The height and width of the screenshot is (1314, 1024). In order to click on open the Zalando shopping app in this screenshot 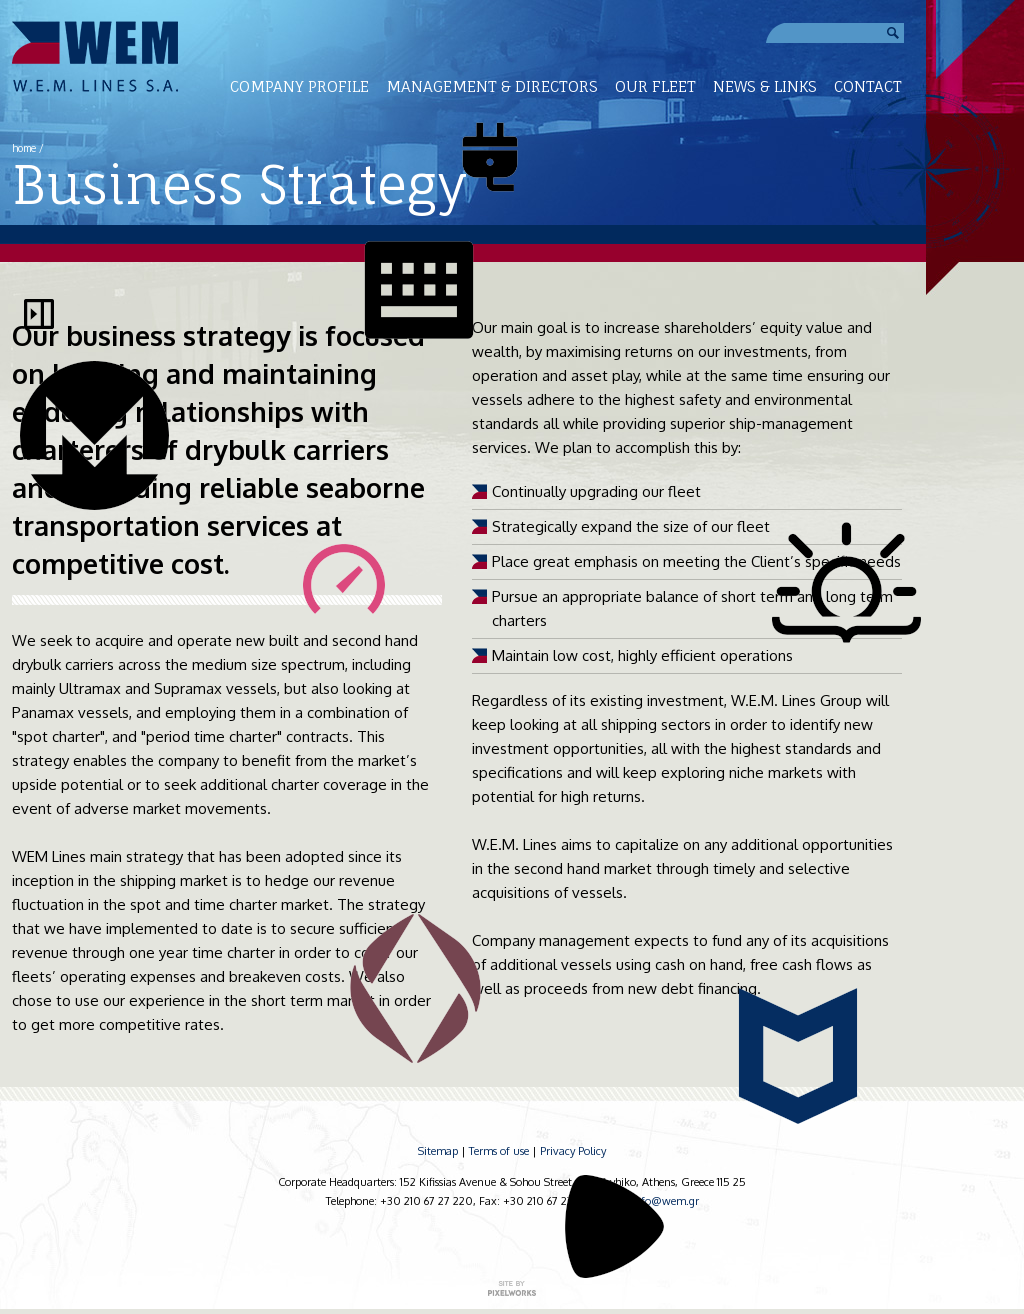, I will do `click(614, 1226)`.